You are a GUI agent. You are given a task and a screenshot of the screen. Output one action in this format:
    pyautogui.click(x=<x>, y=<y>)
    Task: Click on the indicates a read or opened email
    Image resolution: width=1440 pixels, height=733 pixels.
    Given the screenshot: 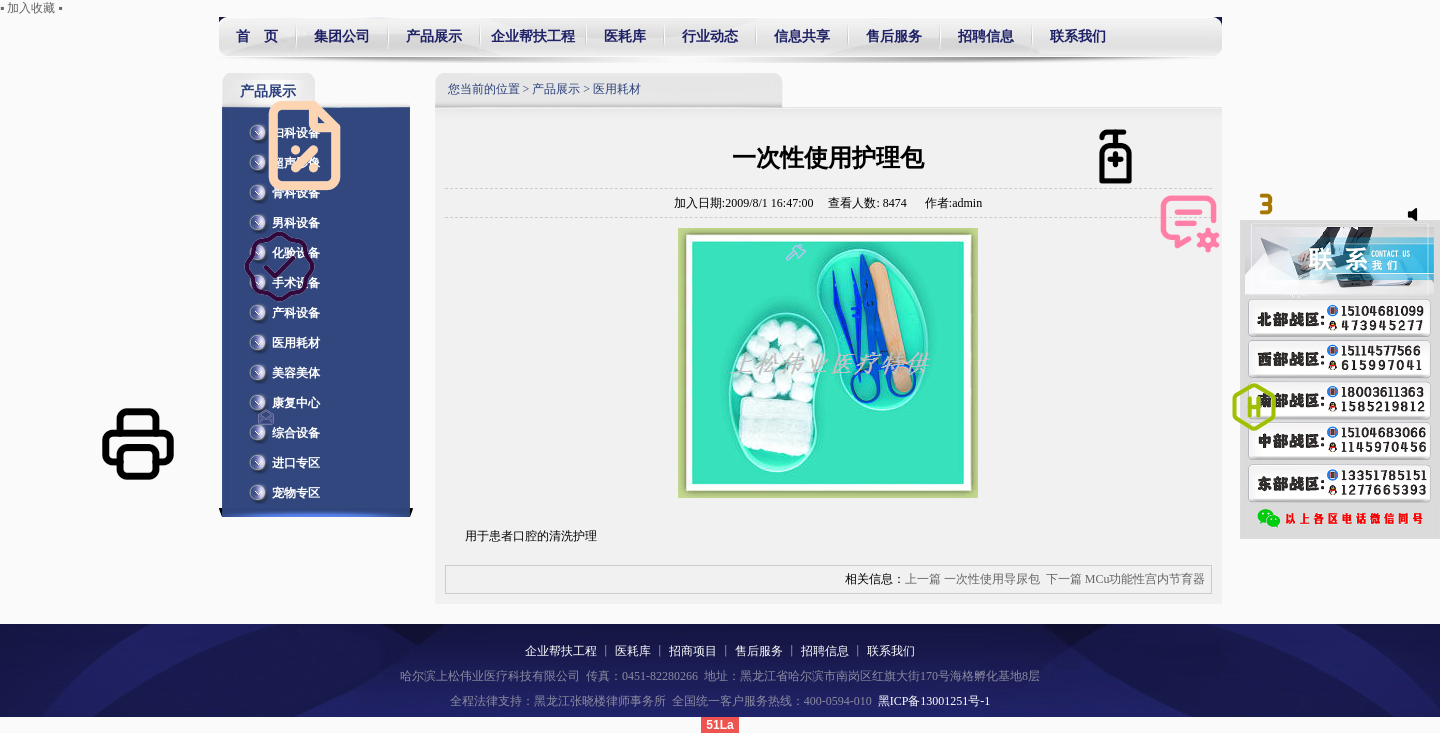 What is the action you would take?
    pyautogui.click(x=266, y=417)
    